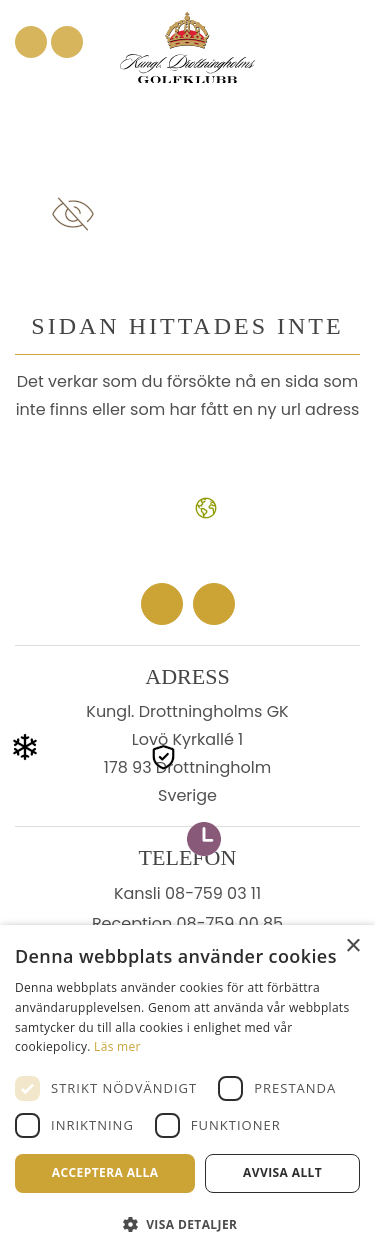  What do you see at coordinates (204, 839) in the screenshot?
I see `view time or clock settings` at bounding box center [204, 839].